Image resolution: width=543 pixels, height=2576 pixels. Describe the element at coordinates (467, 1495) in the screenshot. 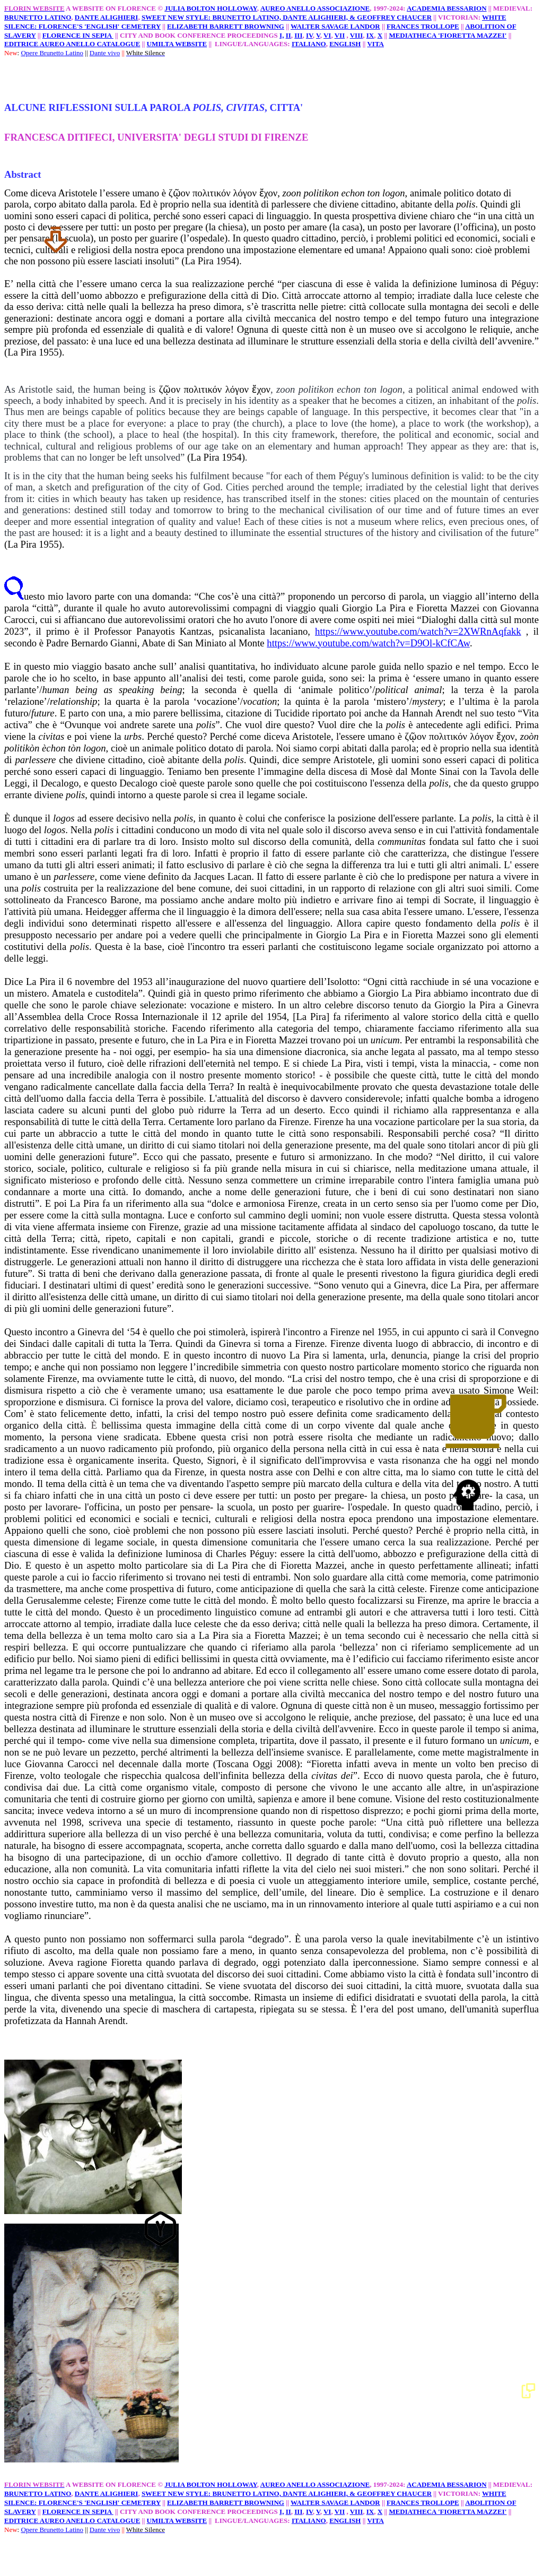

I see `access mental health or psychology features` at that location.